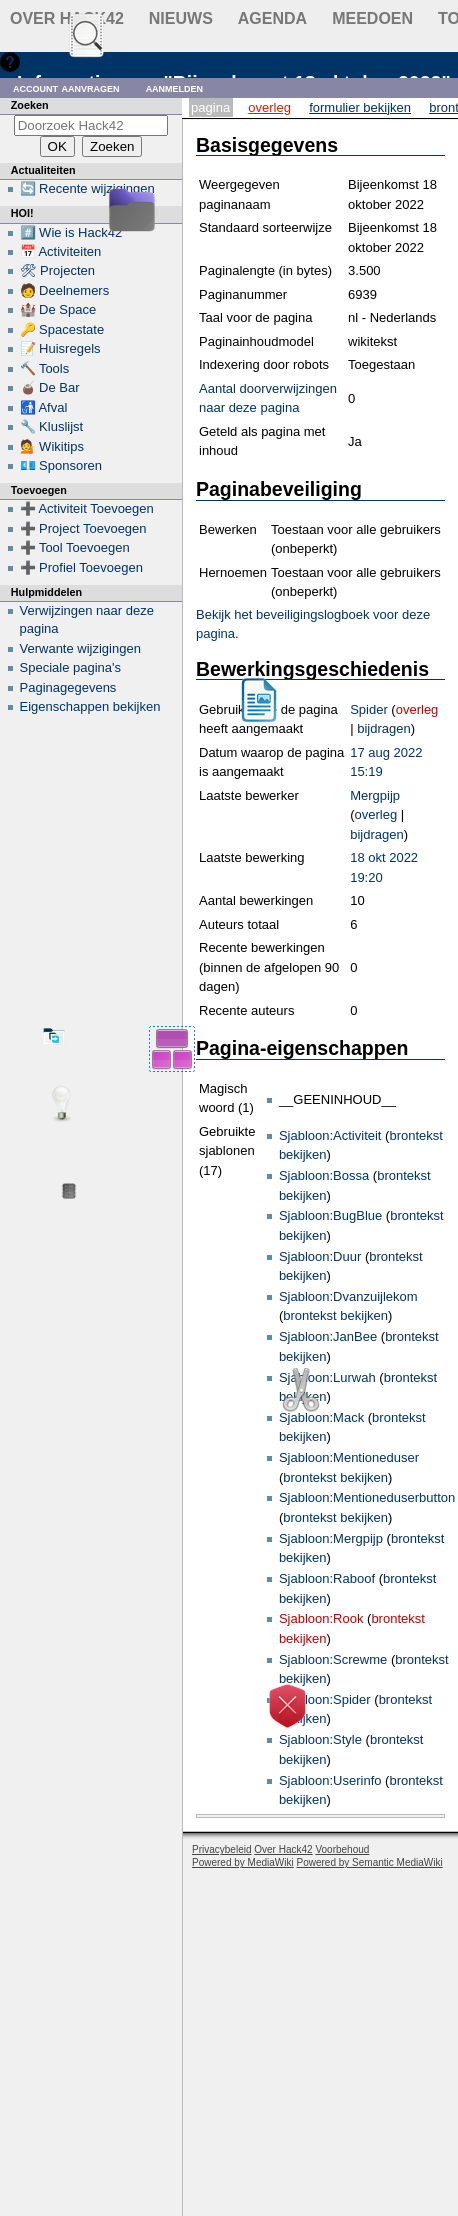  Describe the element at coordinates (287, 1707) in the screenshot. I see `indicates low or weak security status` at that location.